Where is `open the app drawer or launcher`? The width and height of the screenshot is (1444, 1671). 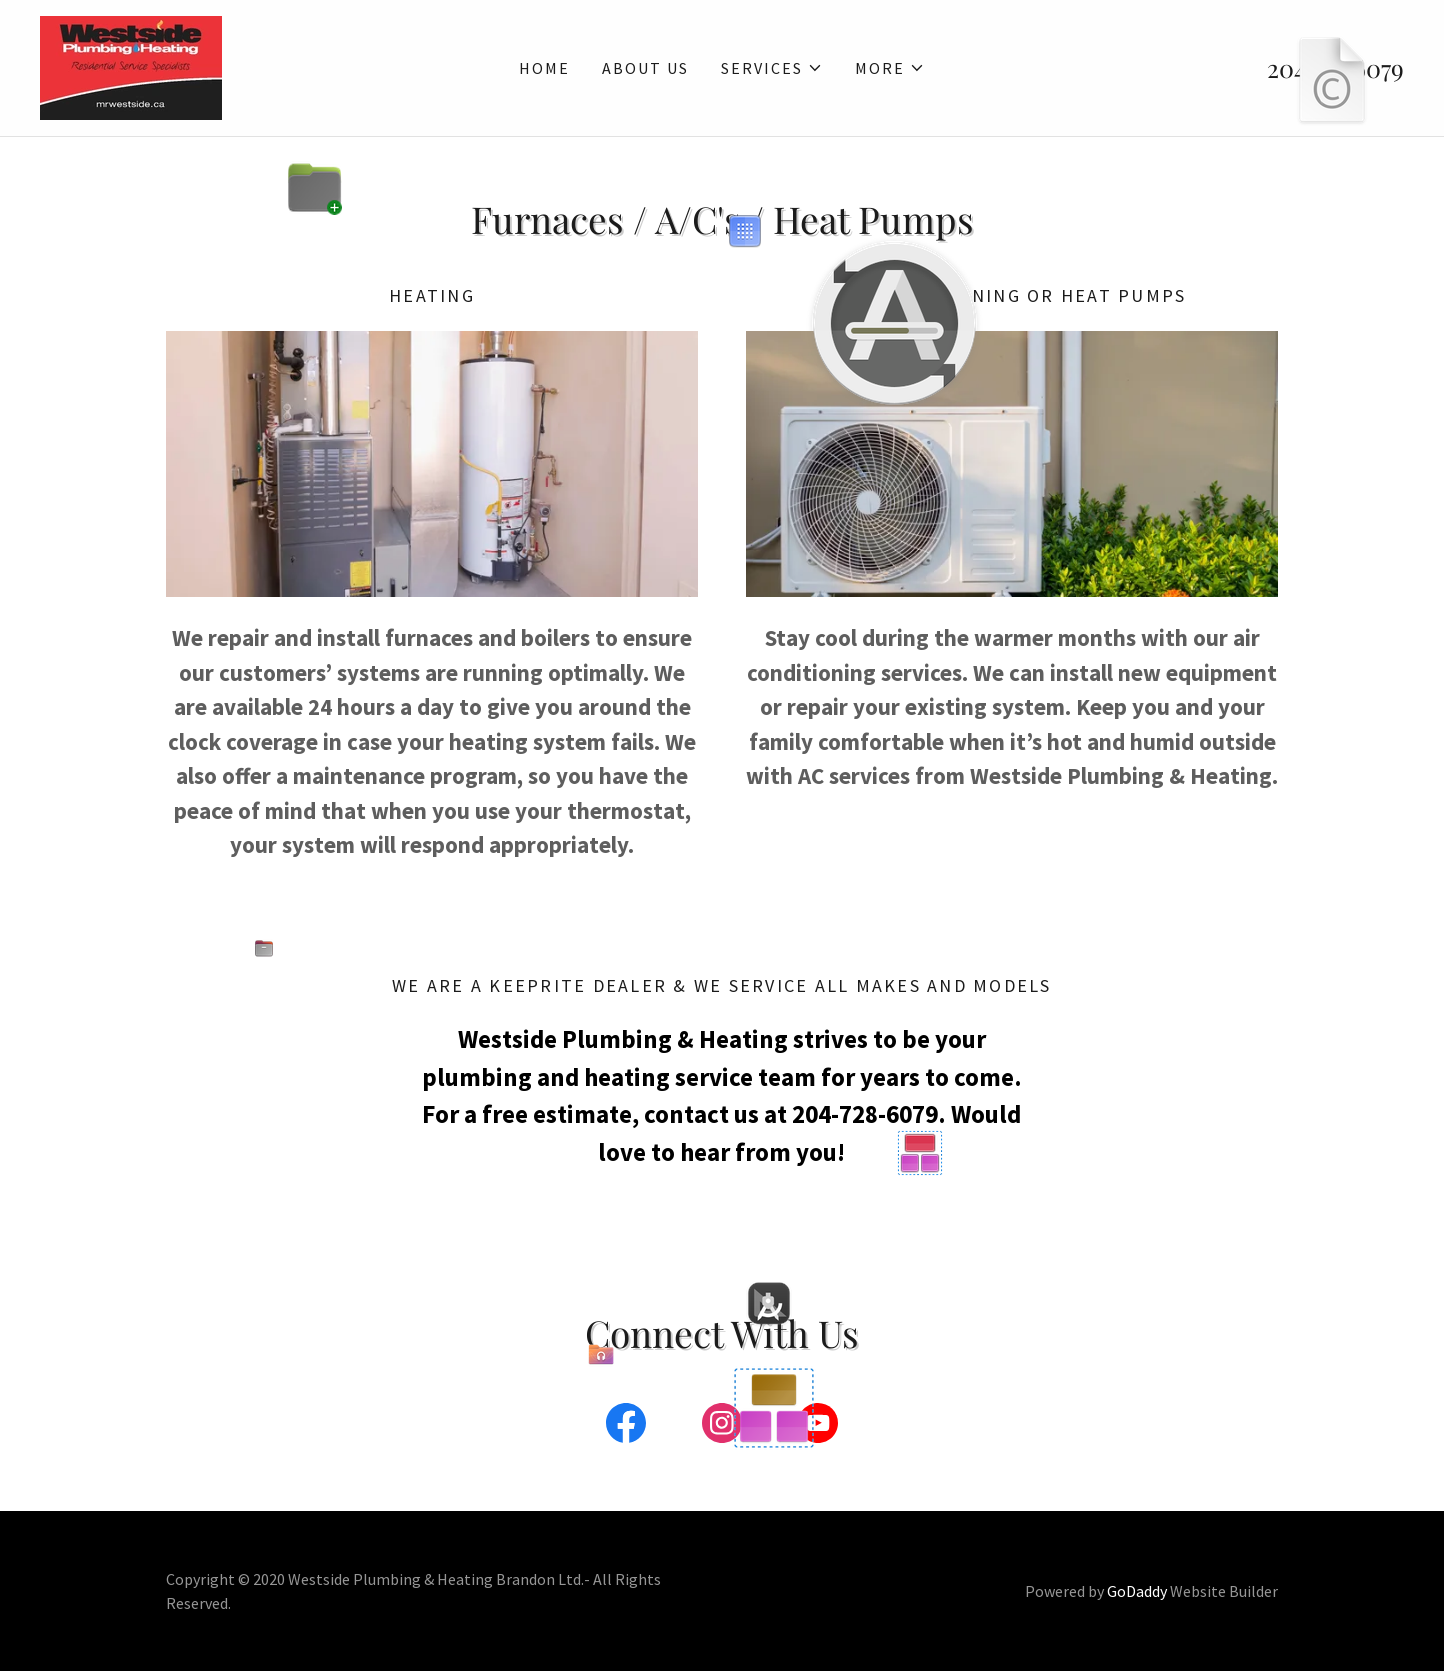
open the app drawer or launcher is located at coordinates (745, 231).